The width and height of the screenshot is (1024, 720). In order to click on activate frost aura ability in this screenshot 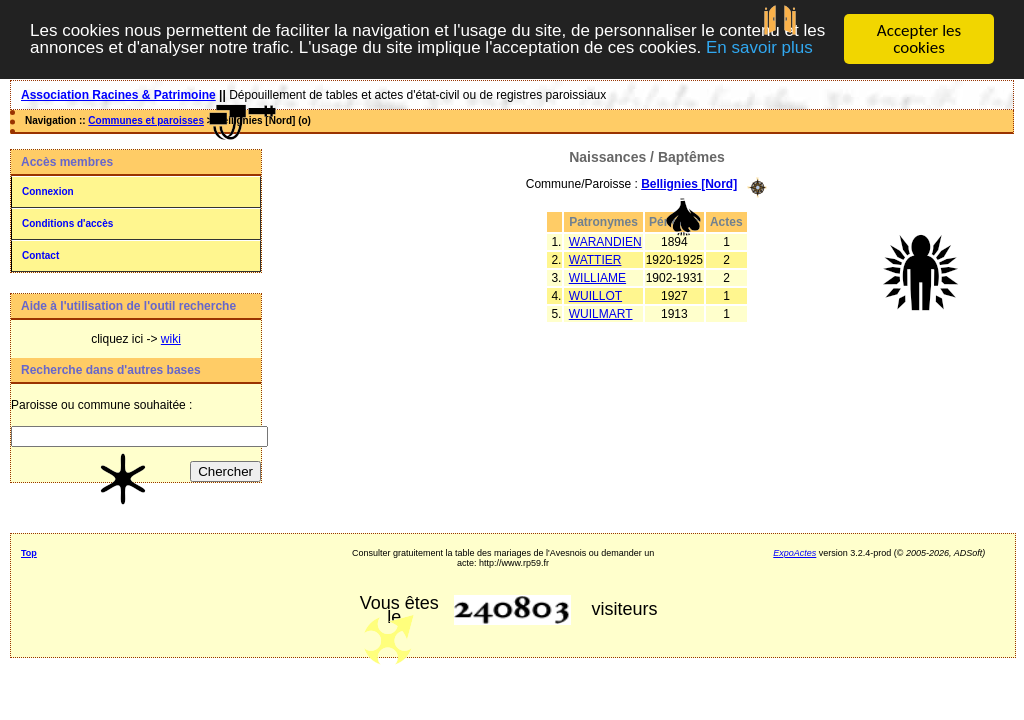, I will do `click(920, 272)`.